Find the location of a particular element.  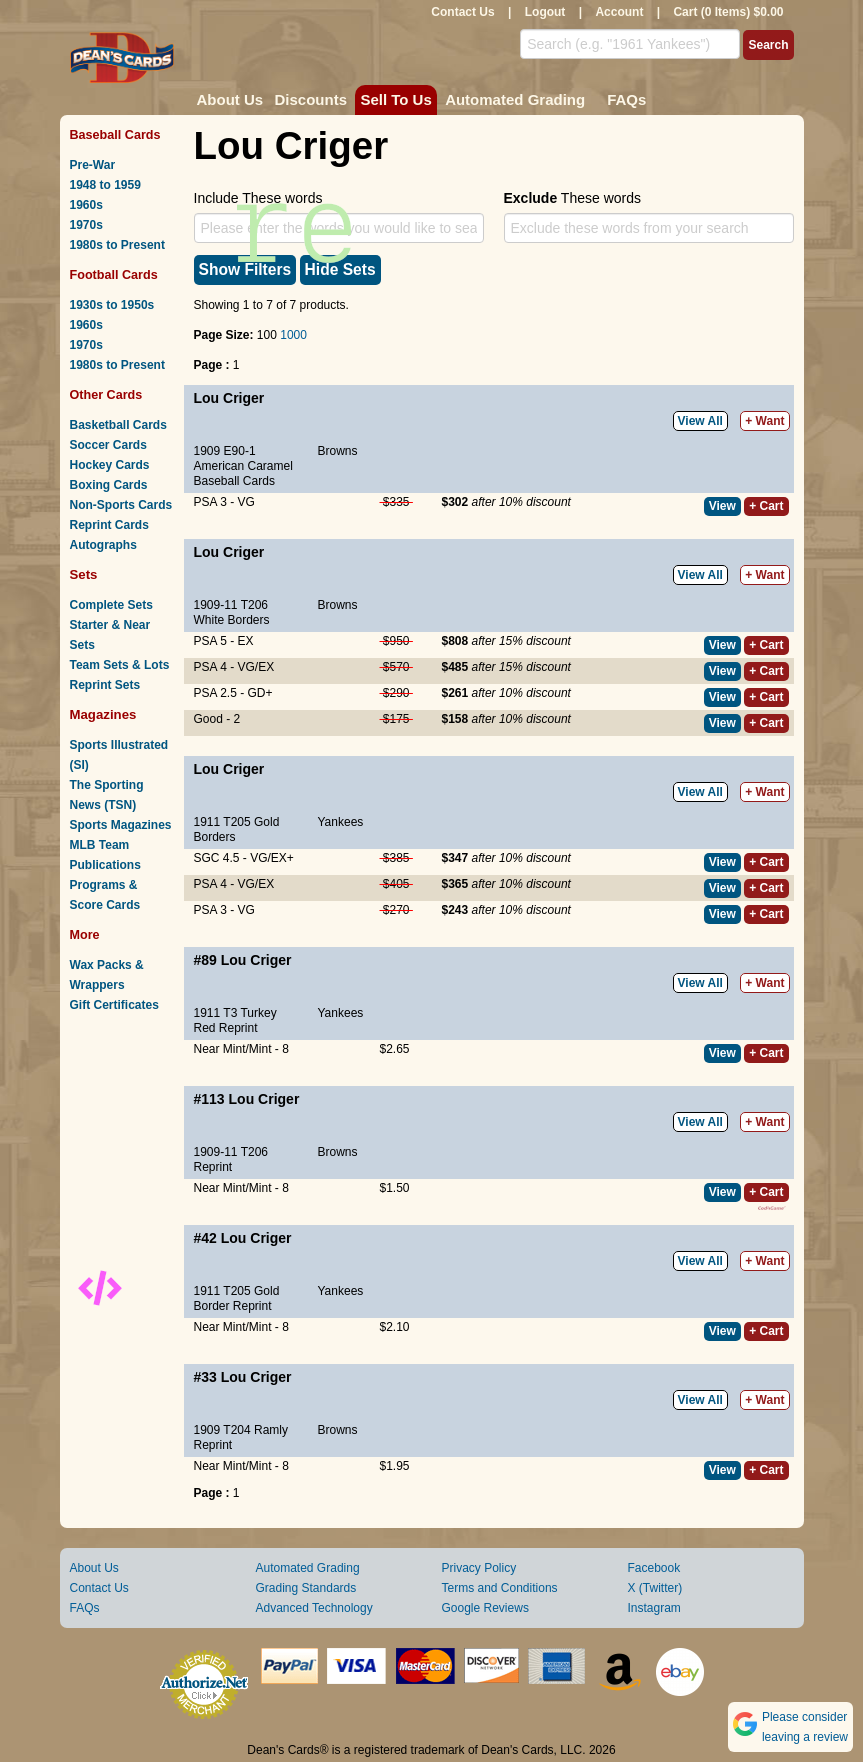

devbox logo - a development environment tool is located at coordinates (100, 1288).